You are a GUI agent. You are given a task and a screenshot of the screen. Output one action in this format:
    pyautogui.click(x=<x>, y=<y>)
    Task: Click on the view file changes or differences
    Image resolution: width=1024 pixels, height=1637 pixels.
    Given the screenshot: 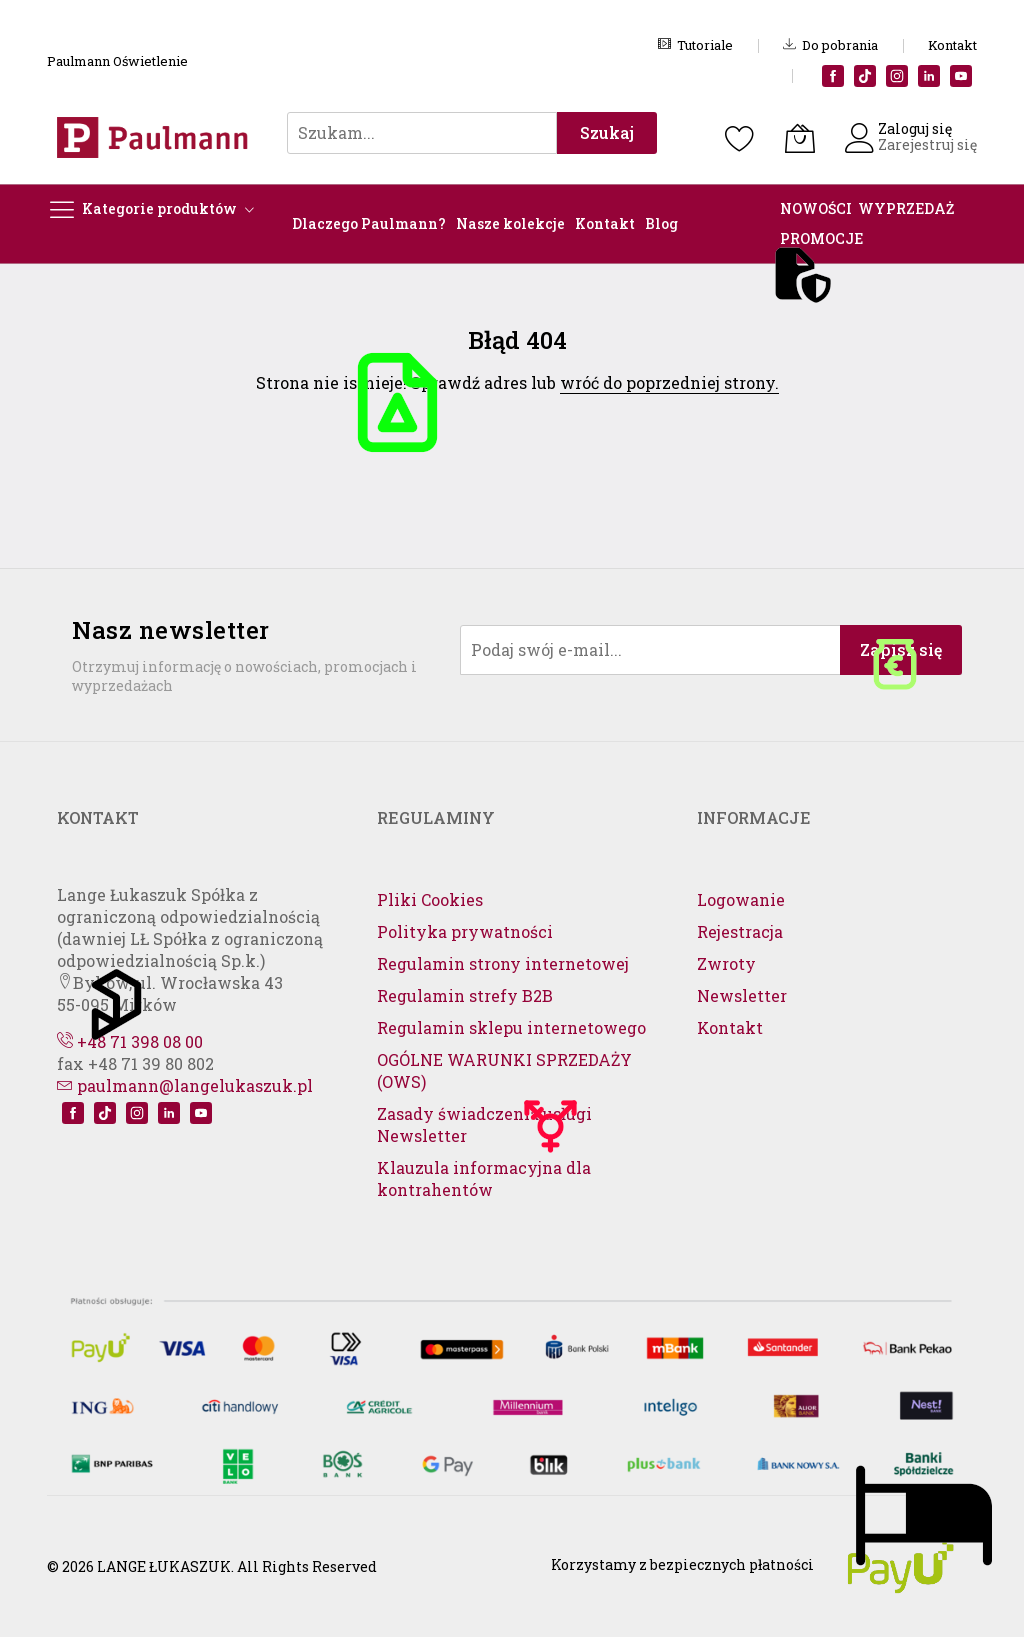 What is the action you would take?
    pyautogui.click(x=397, y=402)
    